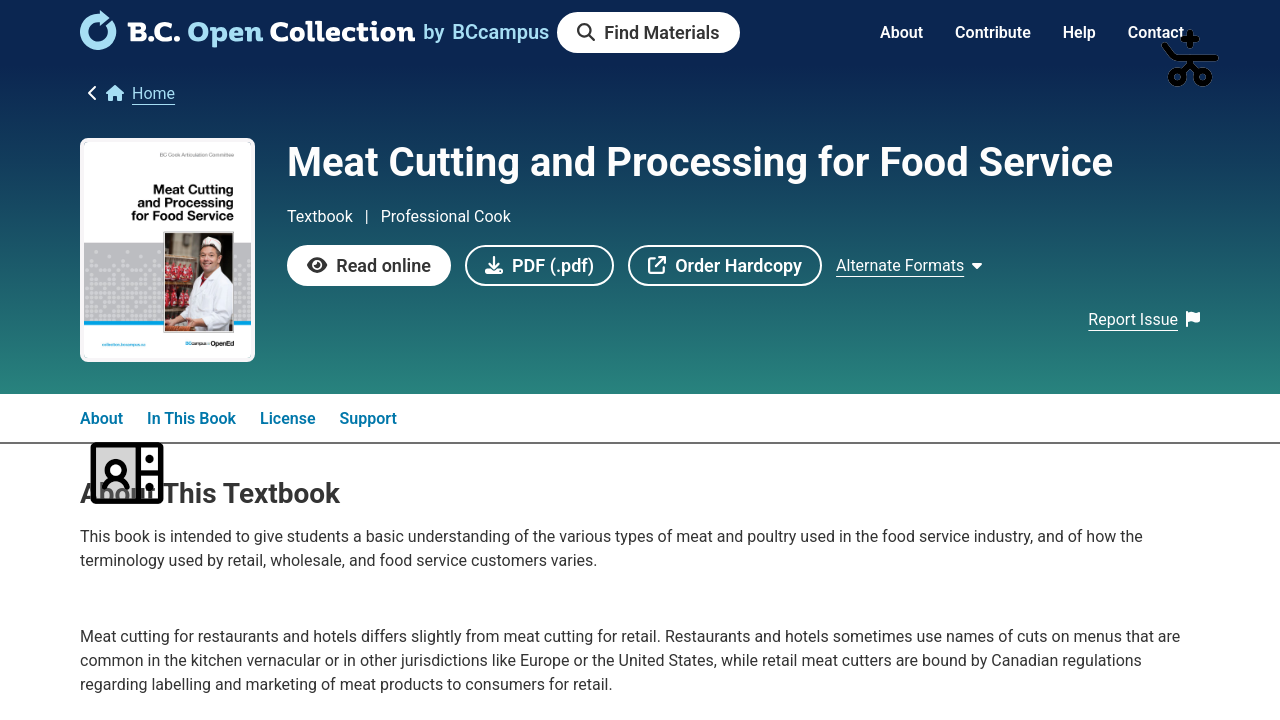 This screenshot has width=1280, height=720. I want to click on access emergency medical bed availability, so click(1190, 58).